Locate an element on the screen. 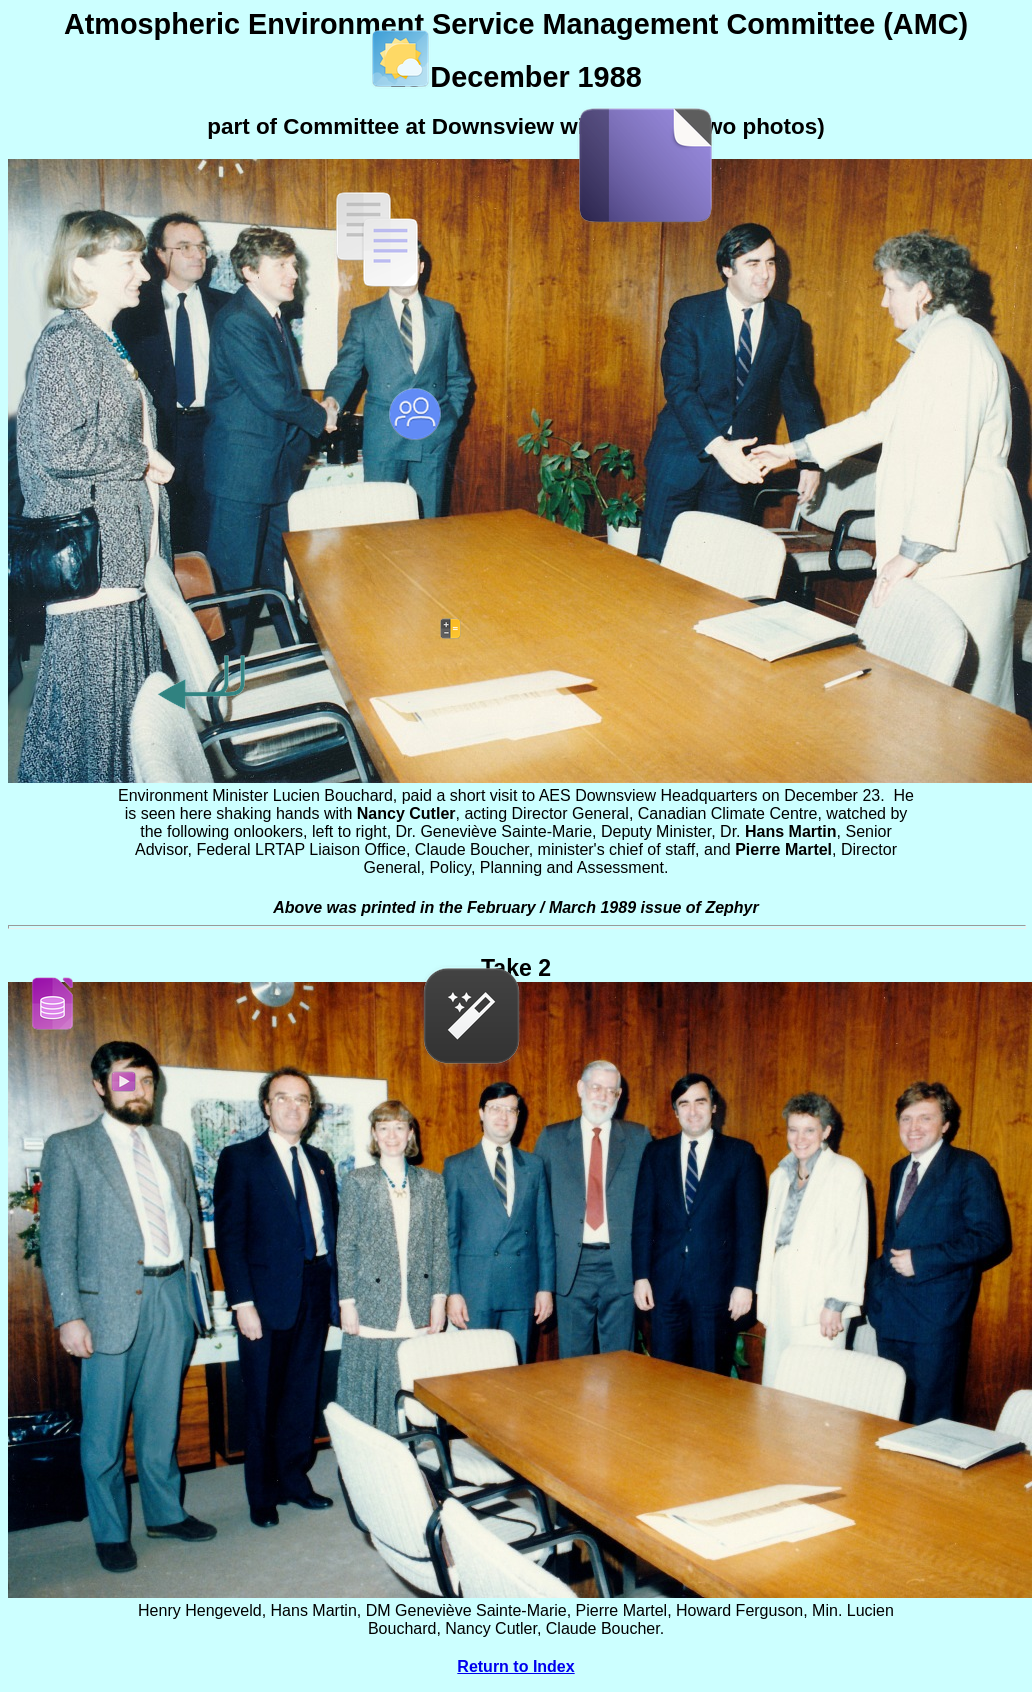 The width and height of the screenshot is (1032, 1692). open libreoffice base database application is located at coordinates (52, 1003).